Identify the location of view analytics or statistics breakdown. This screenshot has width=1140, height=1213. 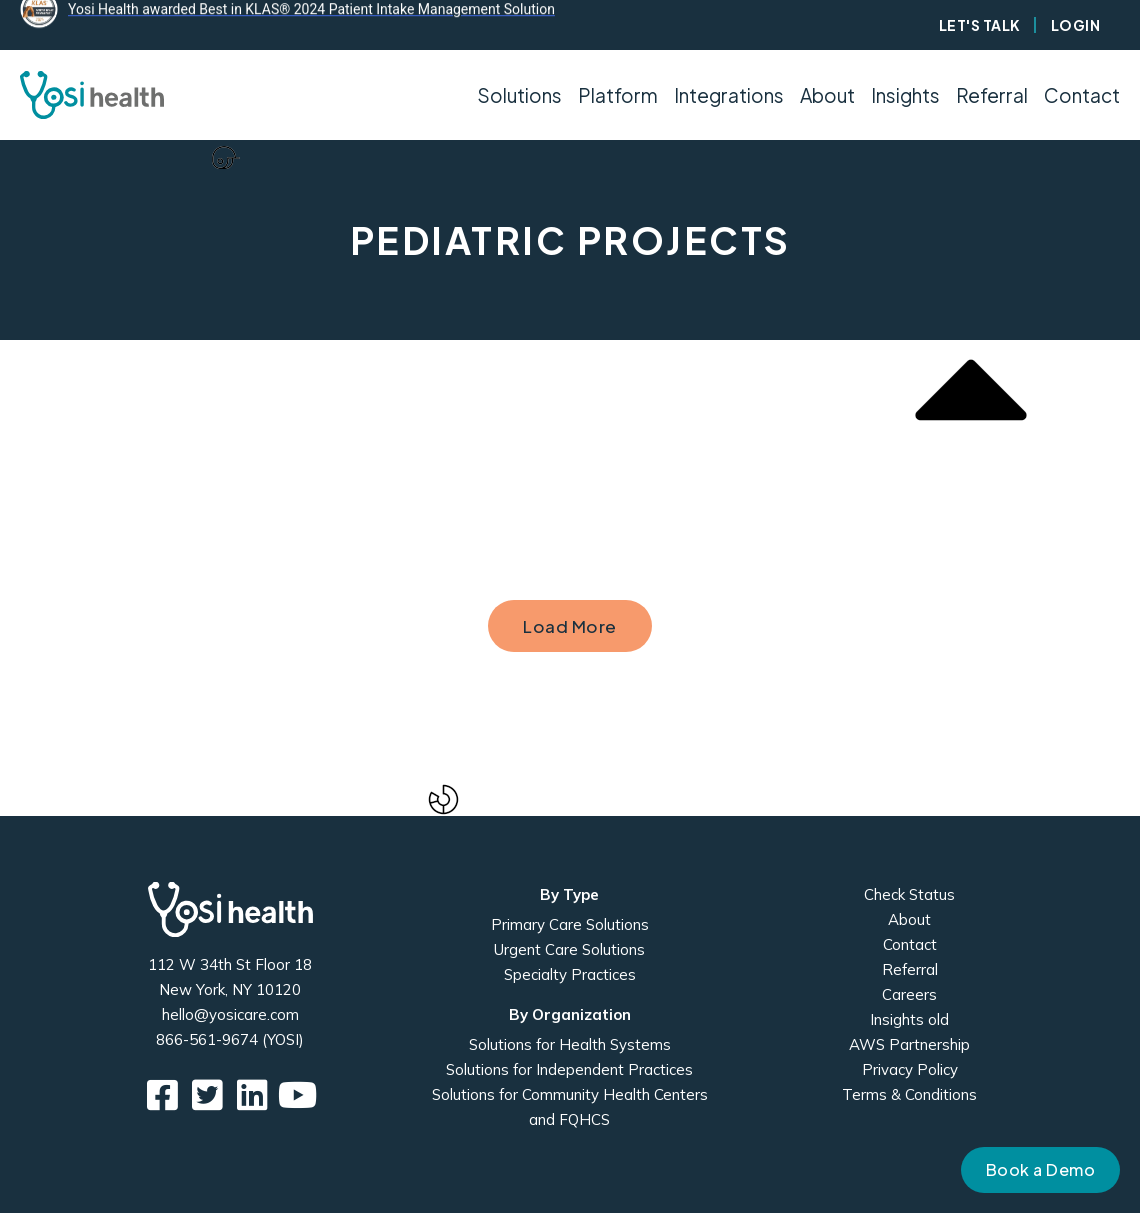
(443, 799).